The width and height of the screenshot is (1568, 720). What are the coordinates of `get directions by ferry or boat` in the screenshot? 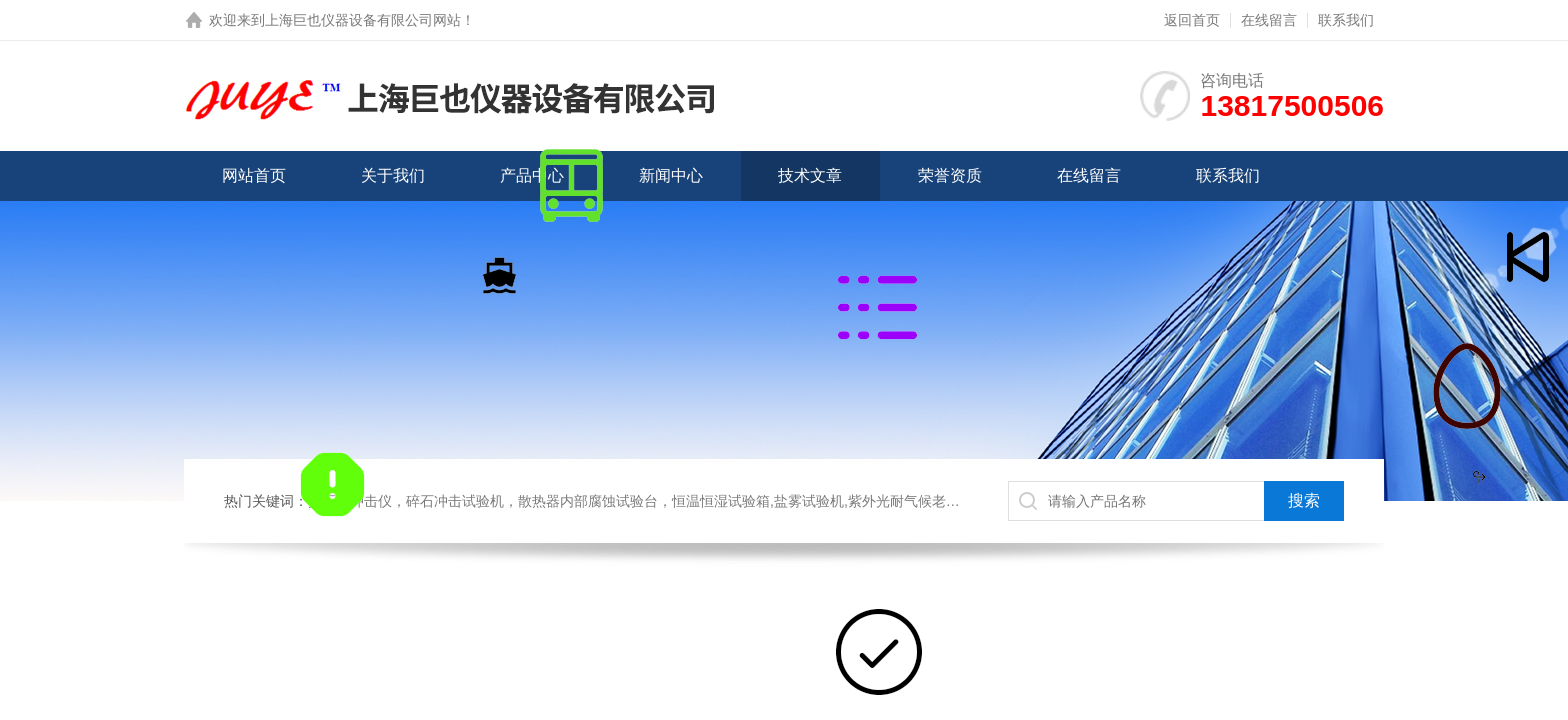 It's located at (499, 275).